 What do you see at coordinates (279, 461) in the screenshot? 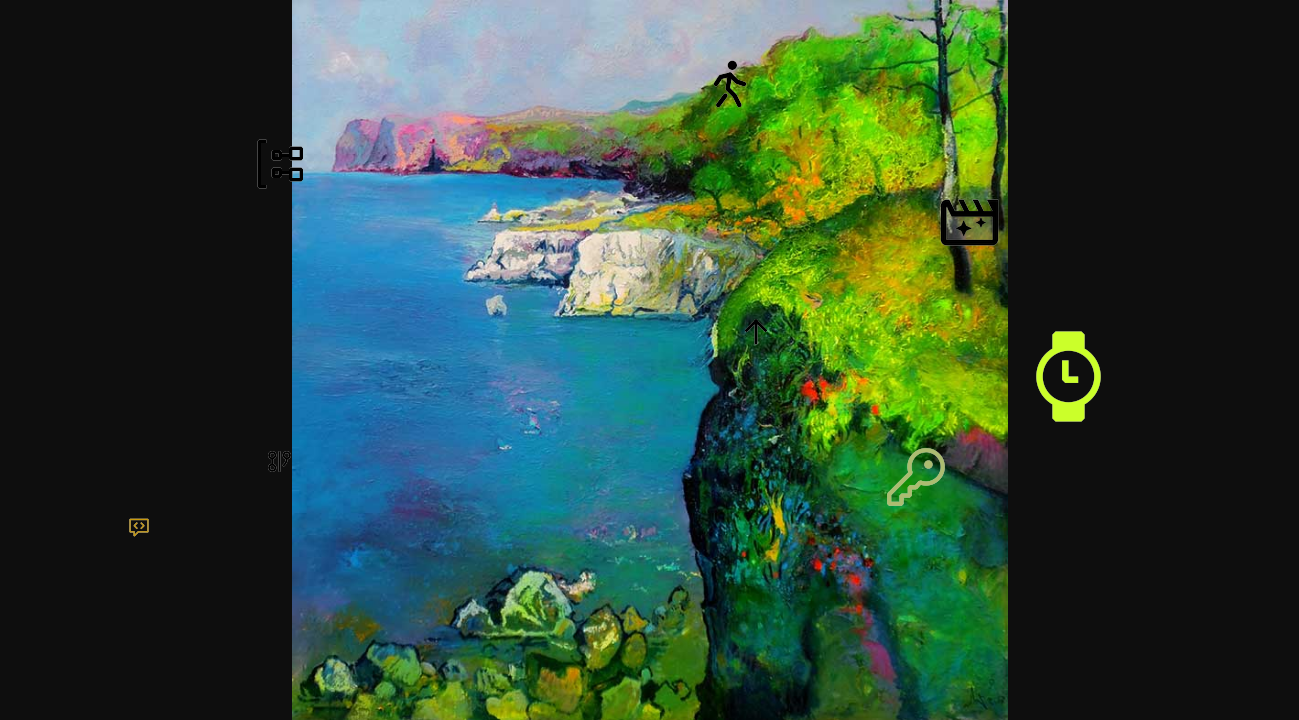
I see `view repository commit history` at bounding box center [279, 461].